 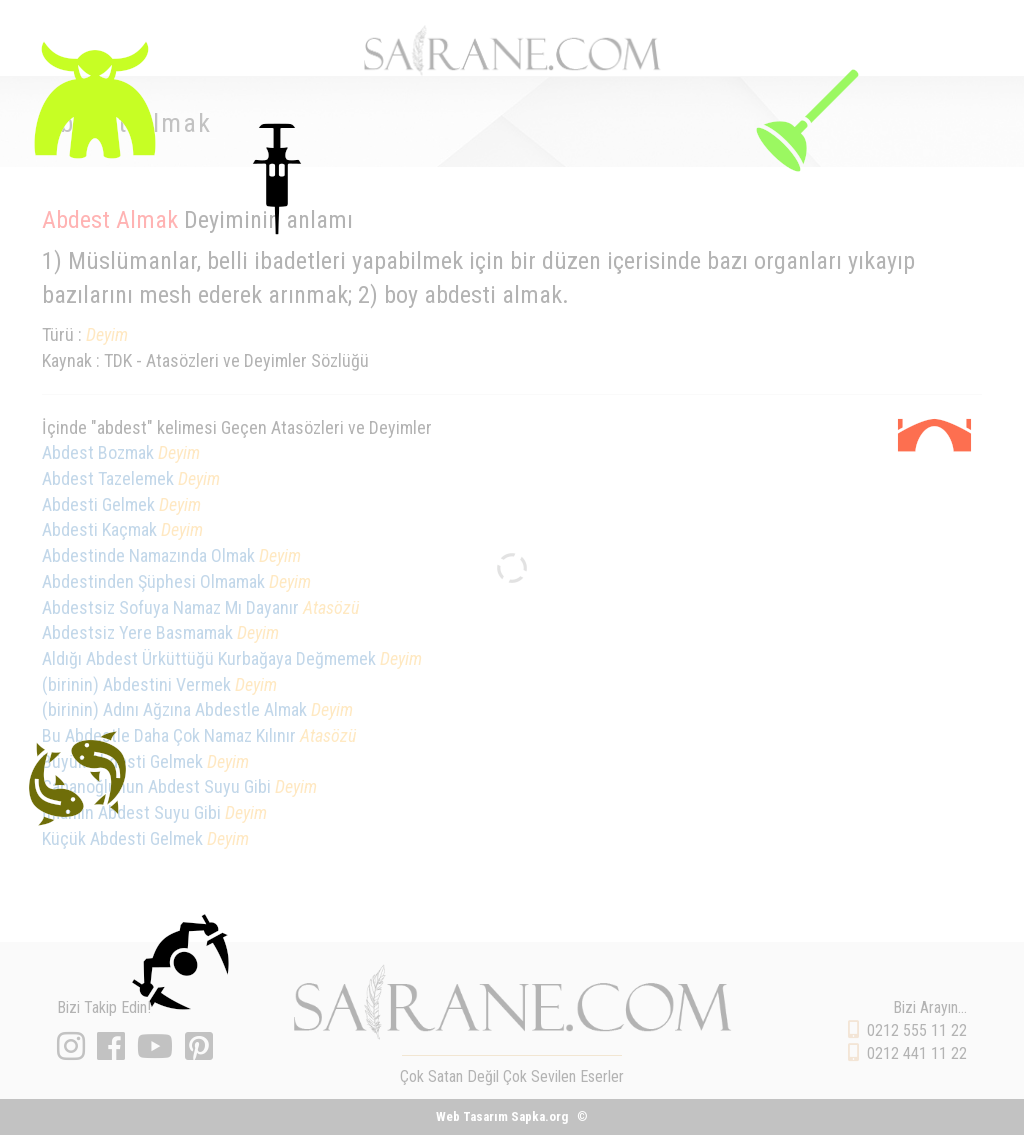 What do you see at coordinates (934, 417) in the screenshot?
I see `build or place a bridge structure` at bounding box center [934, 417].